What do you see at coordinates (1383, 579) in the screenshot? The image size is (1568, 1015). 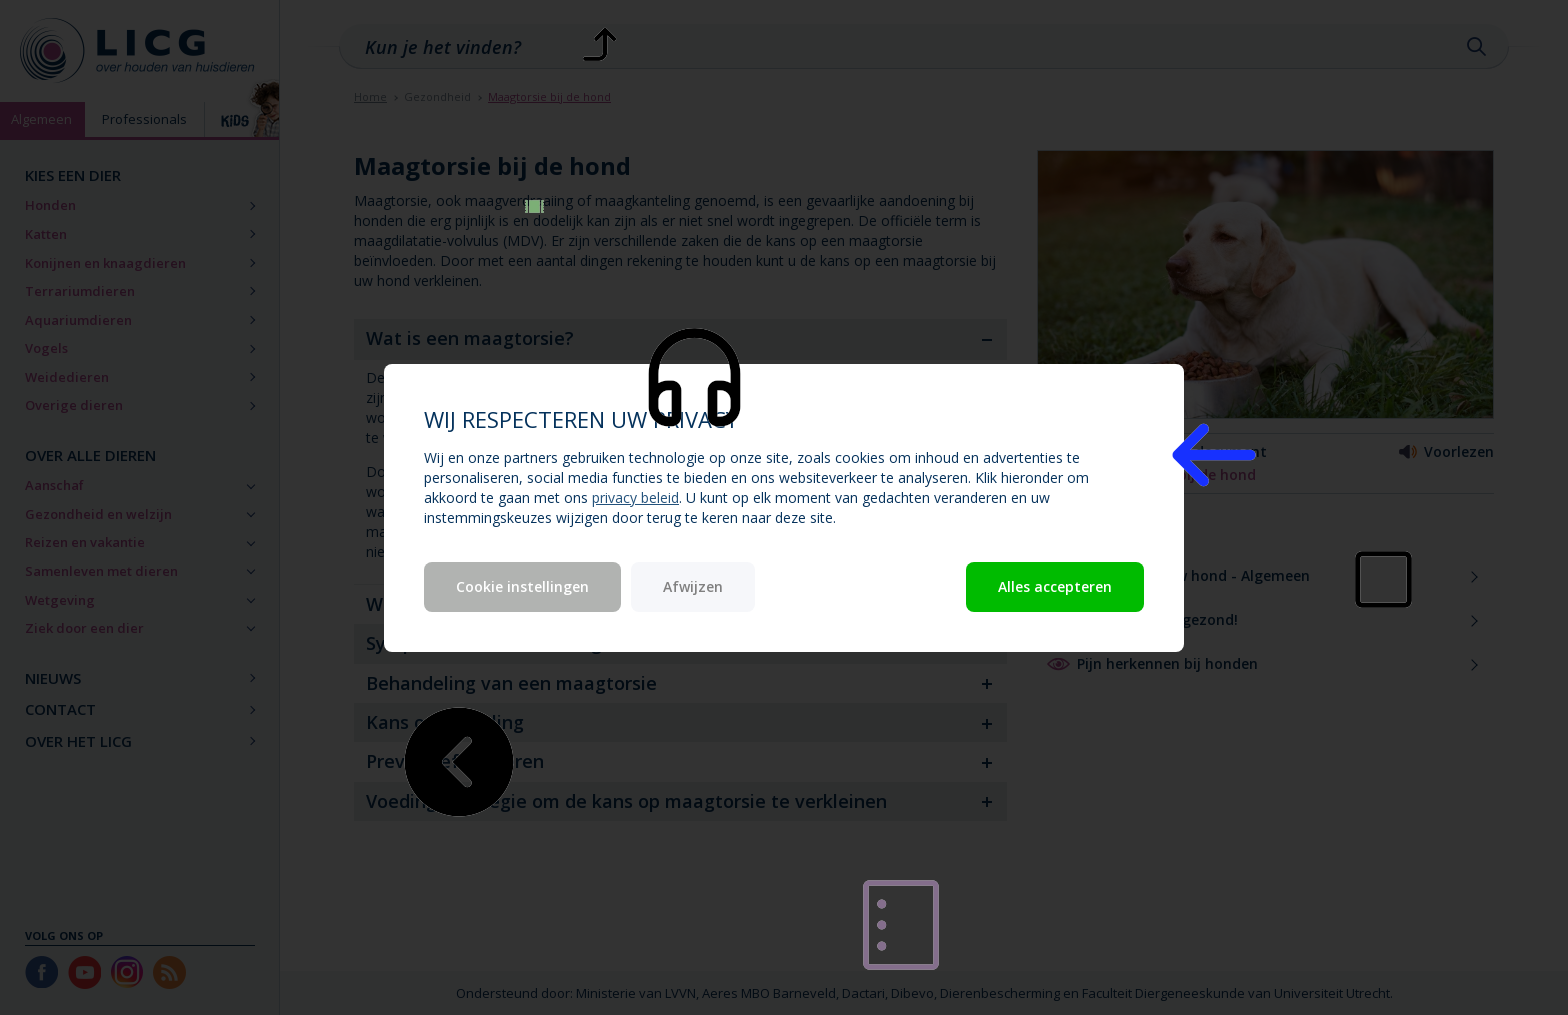 I see `select or deselect an item` at bounding box center [1383, 579].